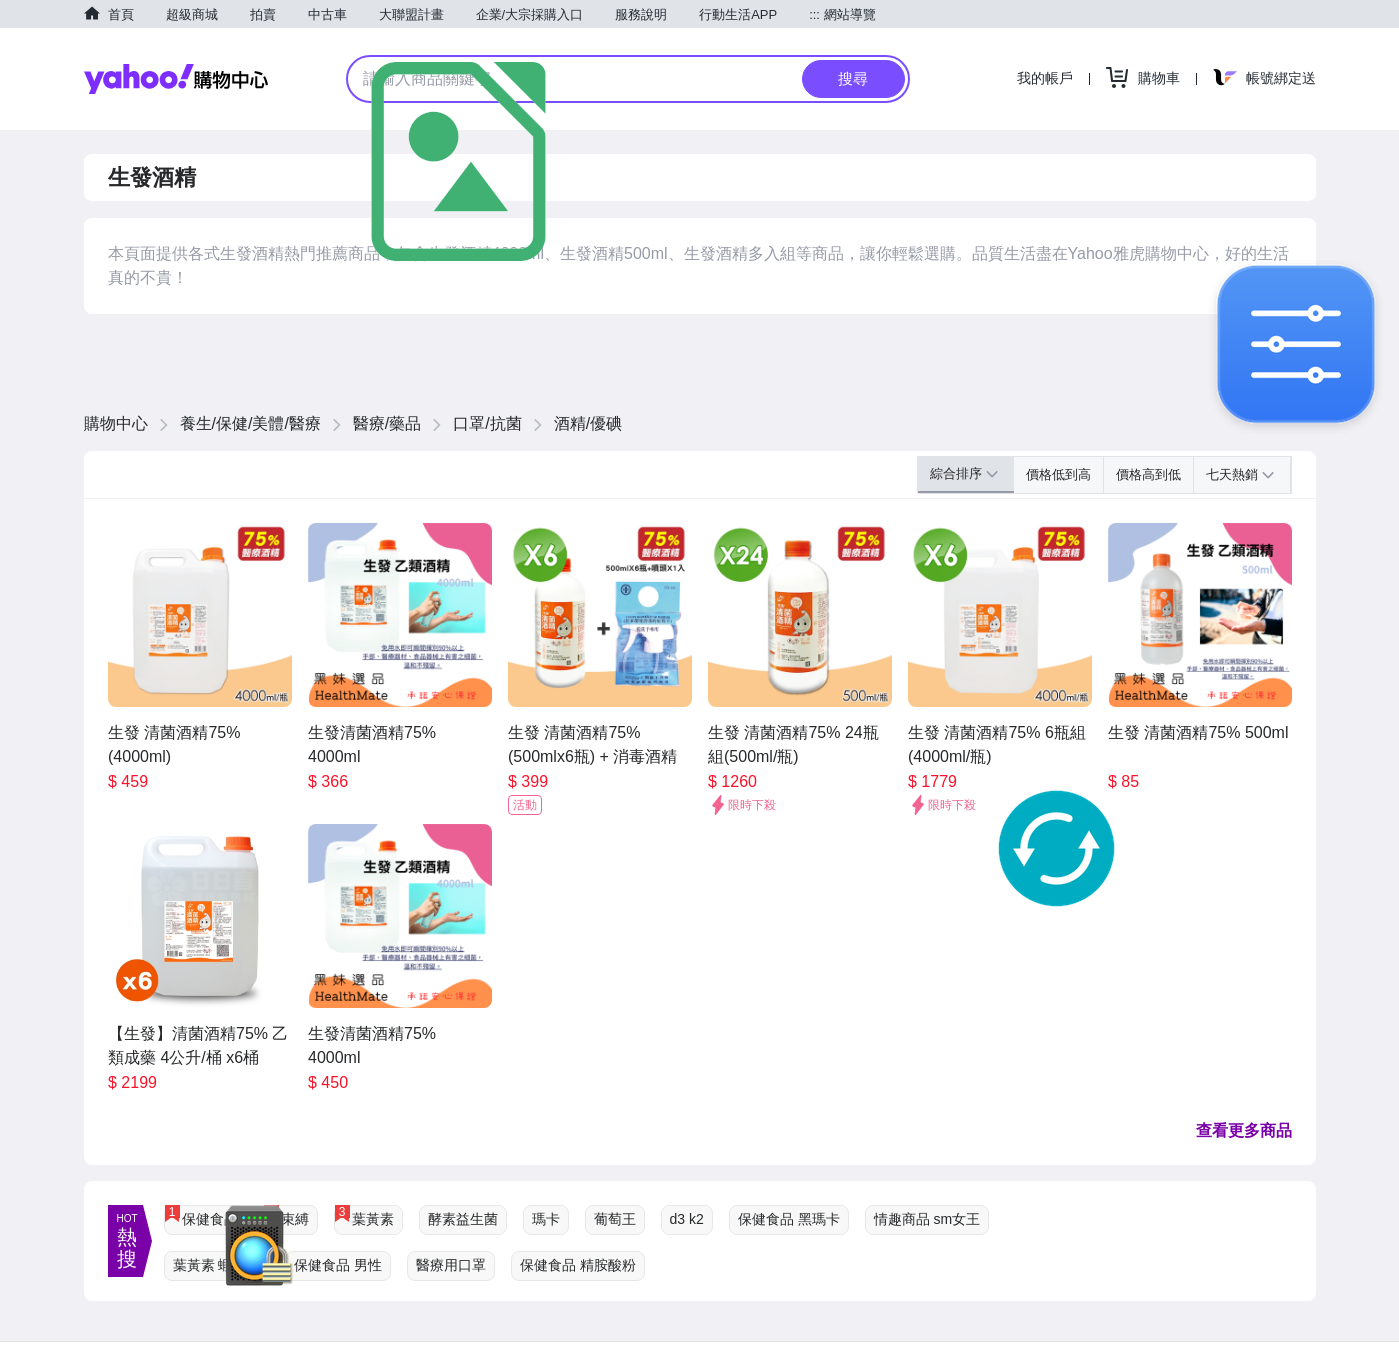 The image size is (1399, 1358). Describe the element at coordinates (1056, 848) in the screenshot. I see `indicates file or folder is currently syncing` at that location.